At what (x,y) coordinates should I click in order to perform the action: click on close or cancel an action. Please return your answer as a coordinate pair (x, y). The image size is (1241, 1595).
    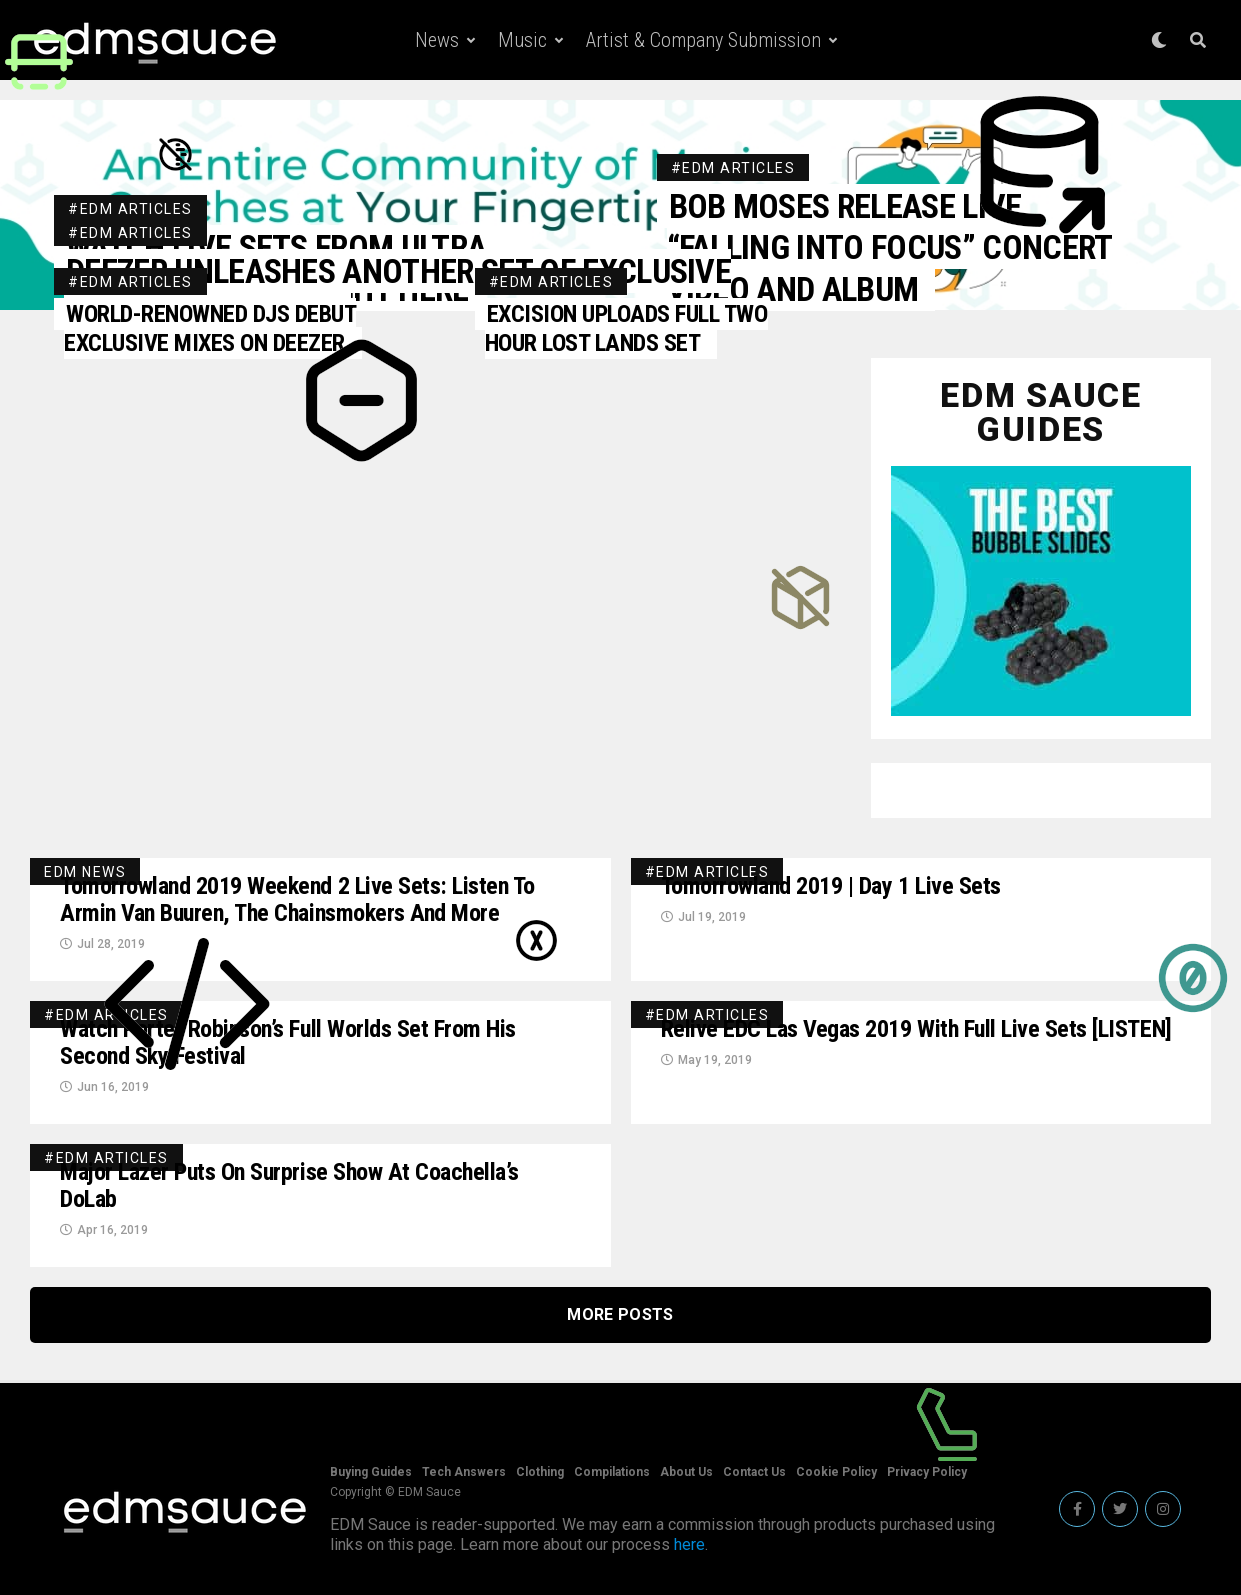
    Looking at the image, I should click on (536, 940).